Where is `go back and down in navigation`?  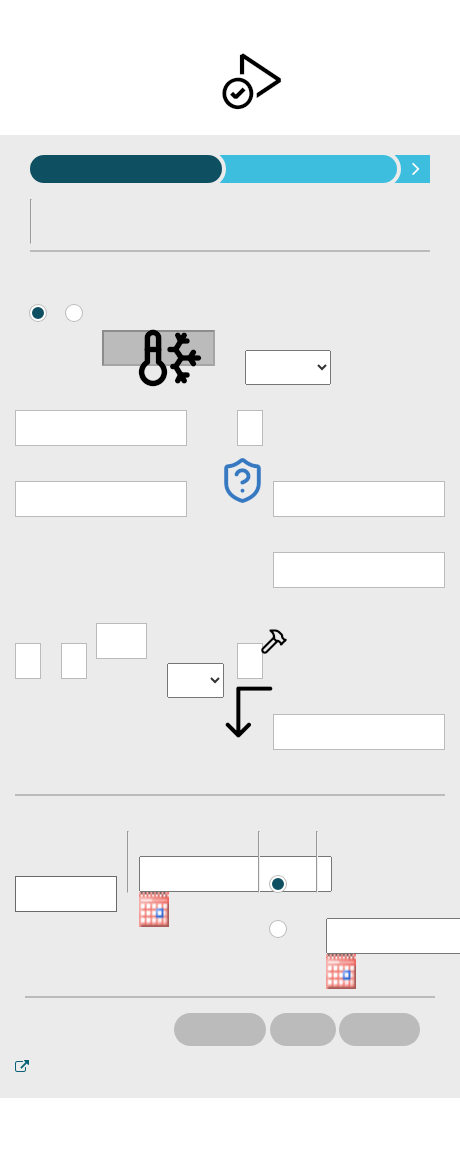
go back and down in navigation is located at coordinates (249, 712).